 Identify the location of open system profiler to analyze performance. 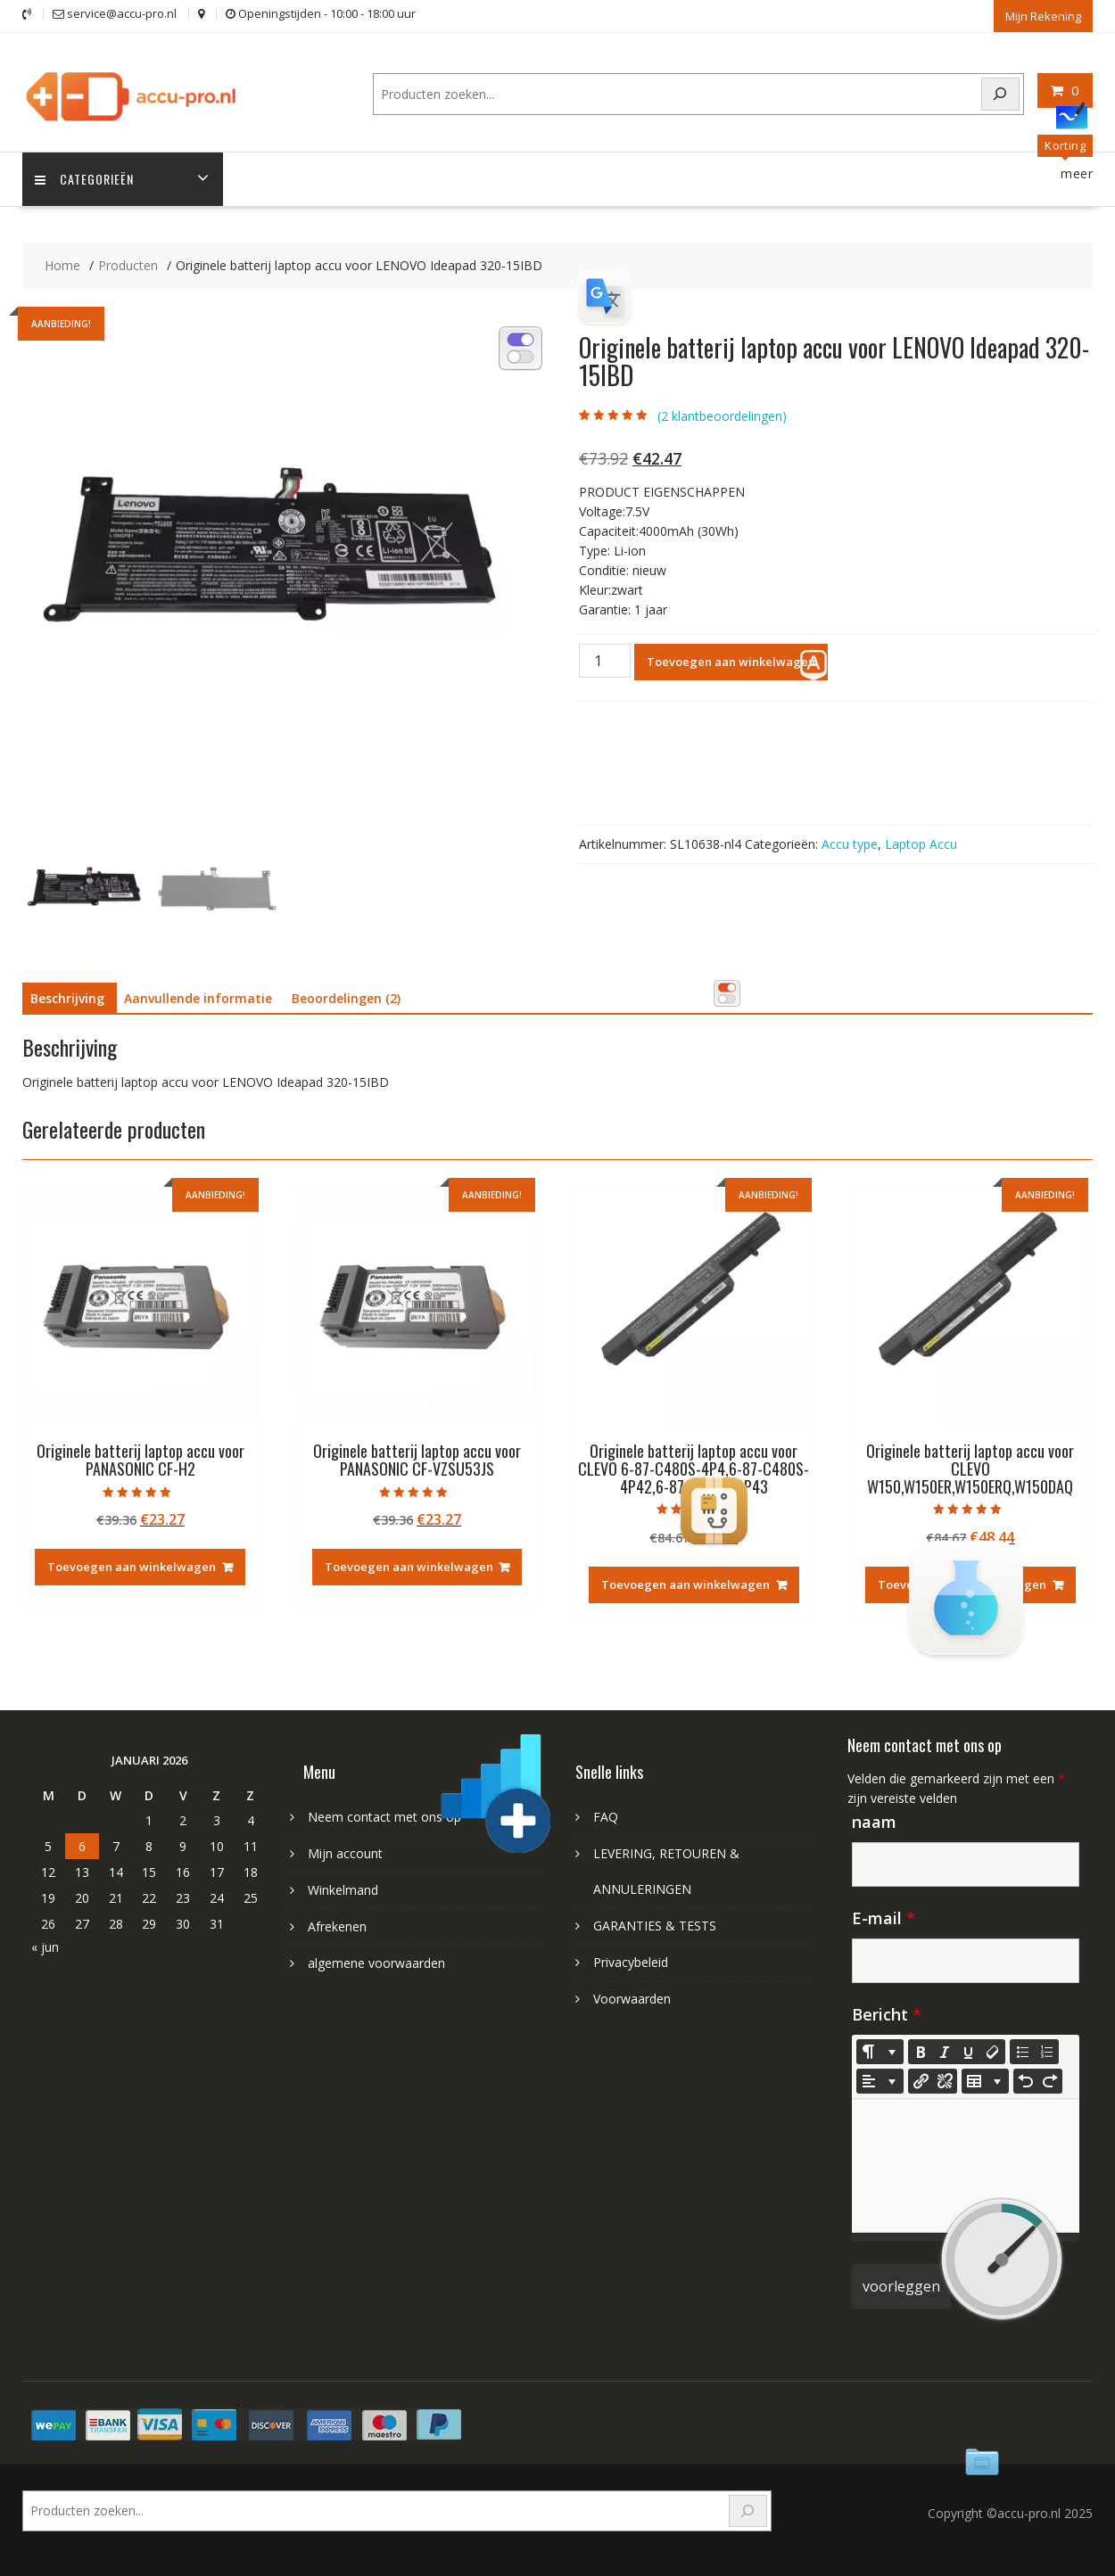
(1002, 2259).